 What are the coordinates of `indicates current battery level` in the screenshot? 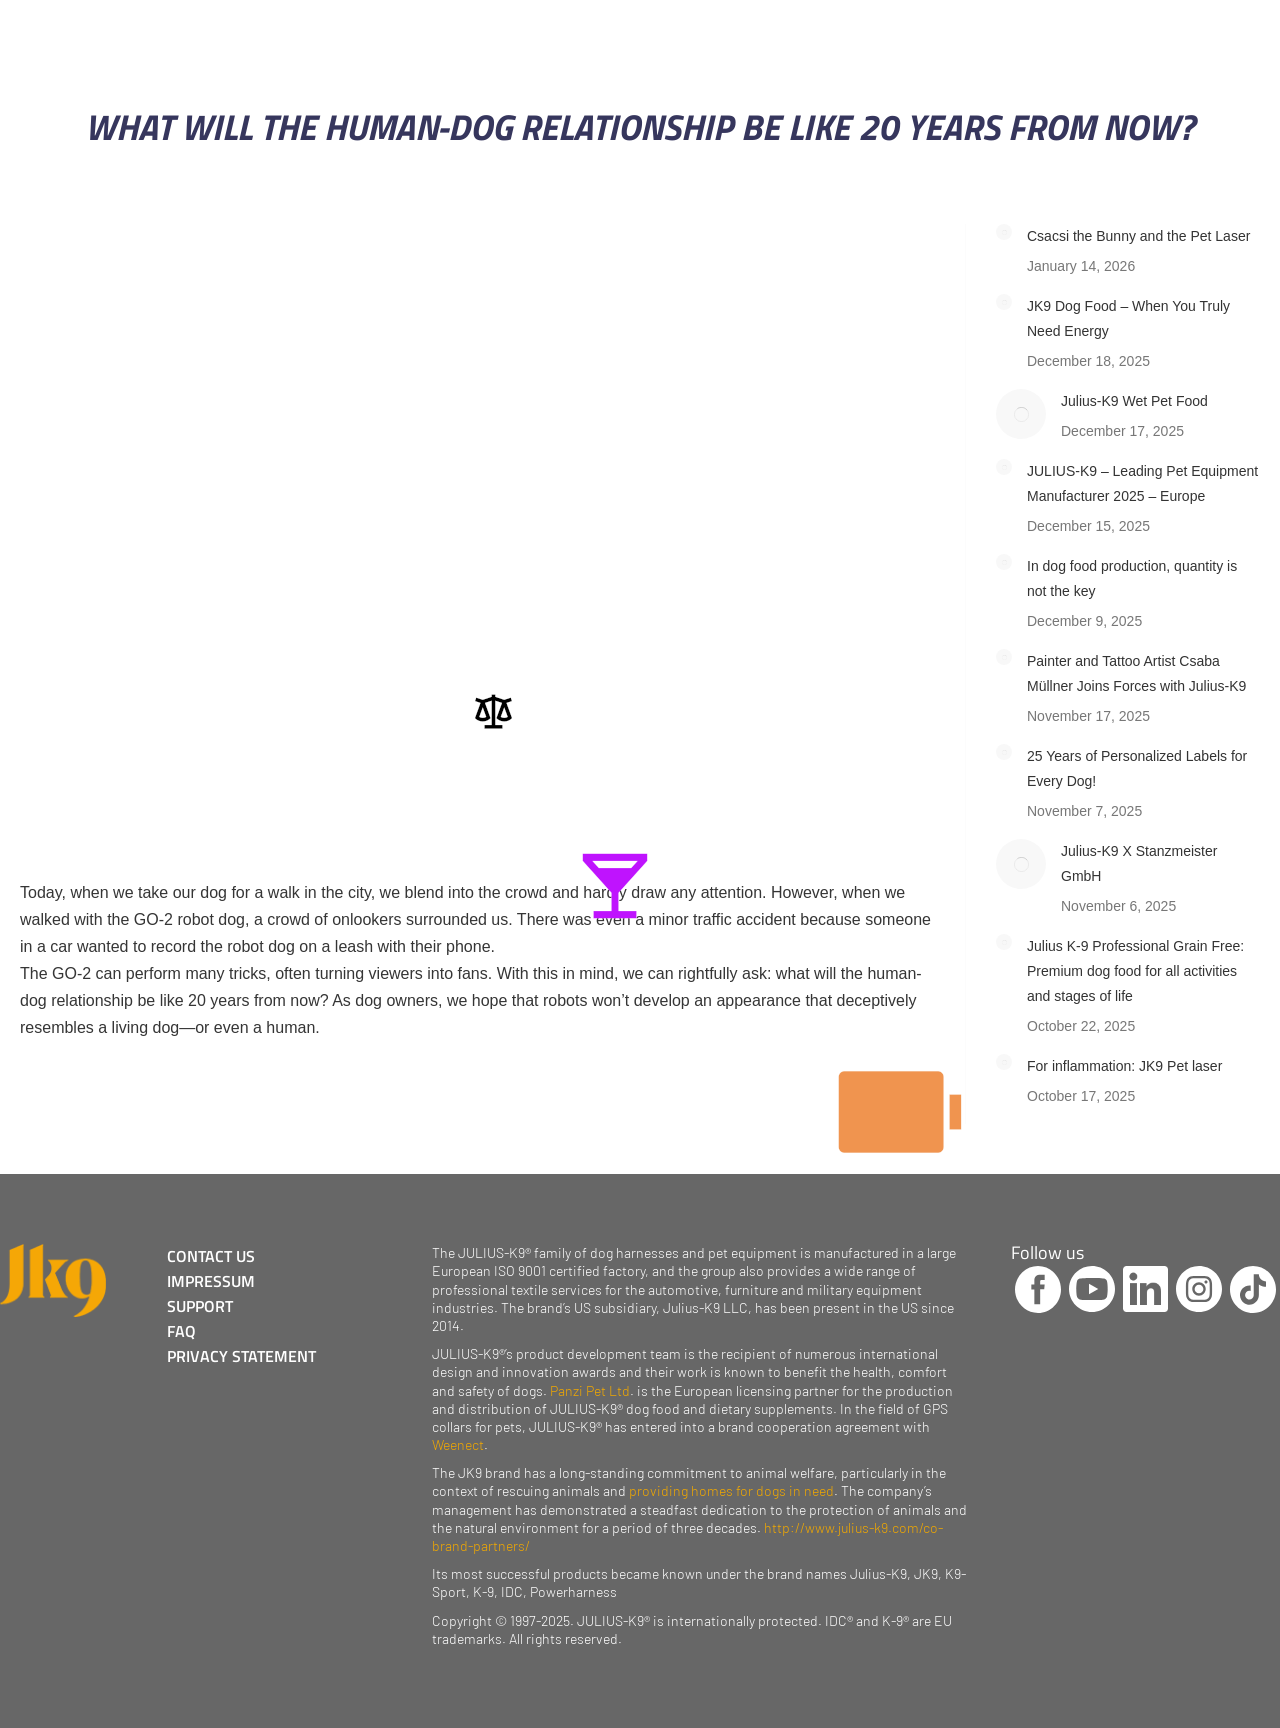 It's located at (897, 1112).